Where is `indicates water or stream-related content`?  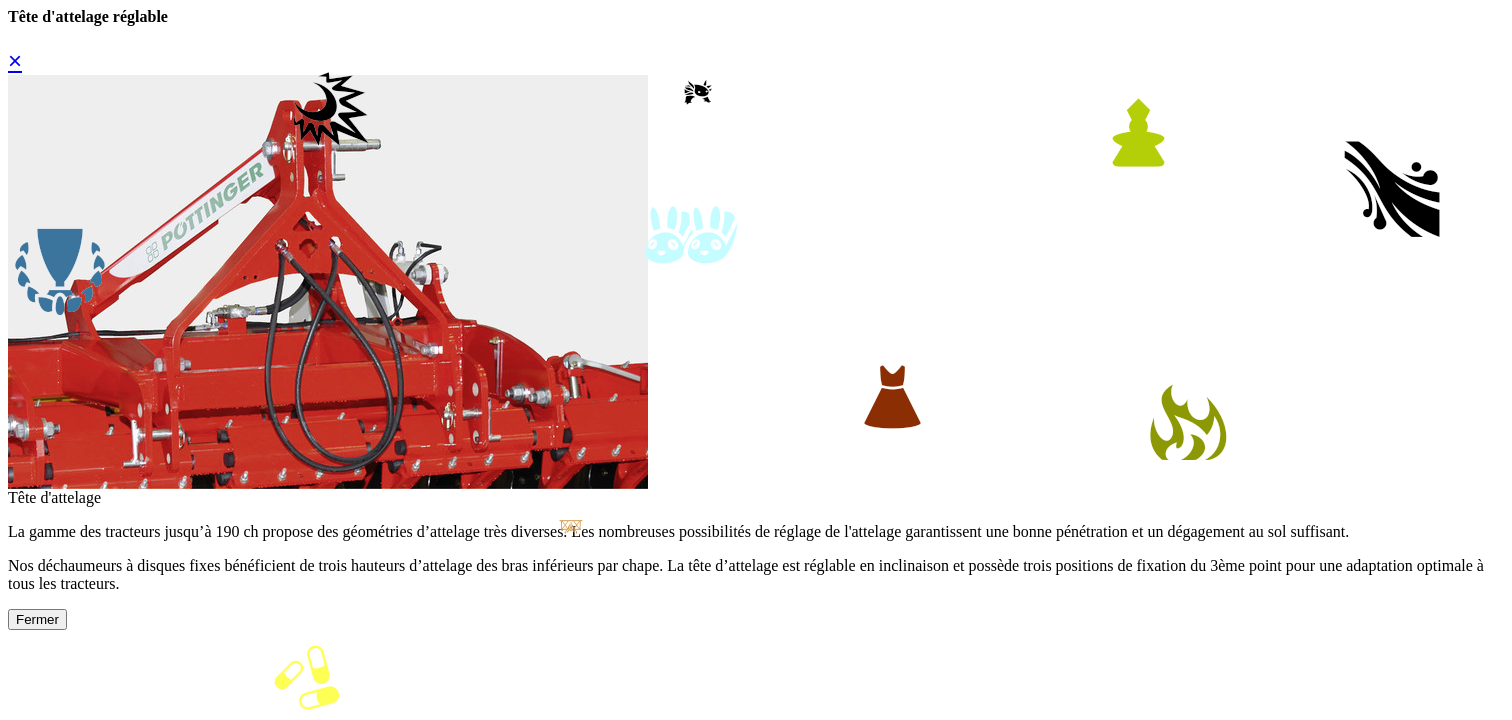
indicates water or stream-related content is located at coordinates (1391, 188).